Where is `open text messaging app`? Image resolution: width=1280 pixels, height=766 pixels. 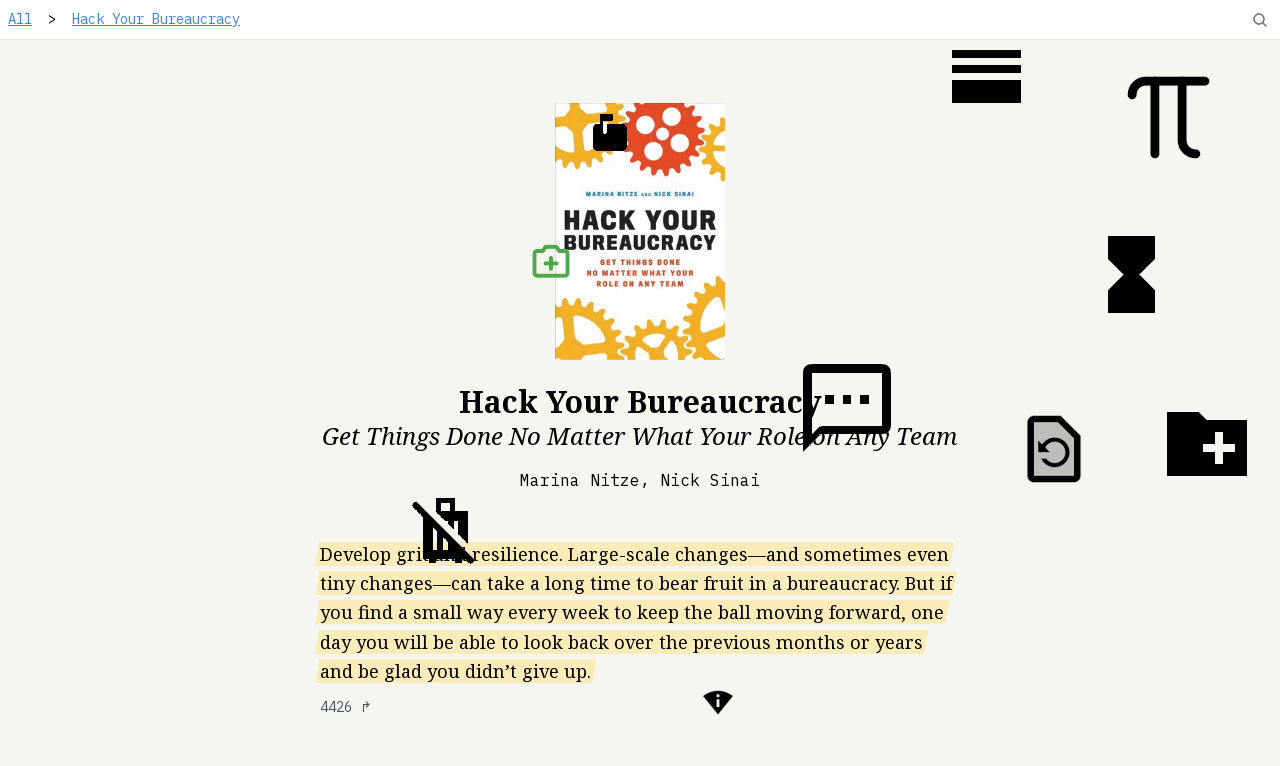 open text messaging app is located at coordinates (847, 408).